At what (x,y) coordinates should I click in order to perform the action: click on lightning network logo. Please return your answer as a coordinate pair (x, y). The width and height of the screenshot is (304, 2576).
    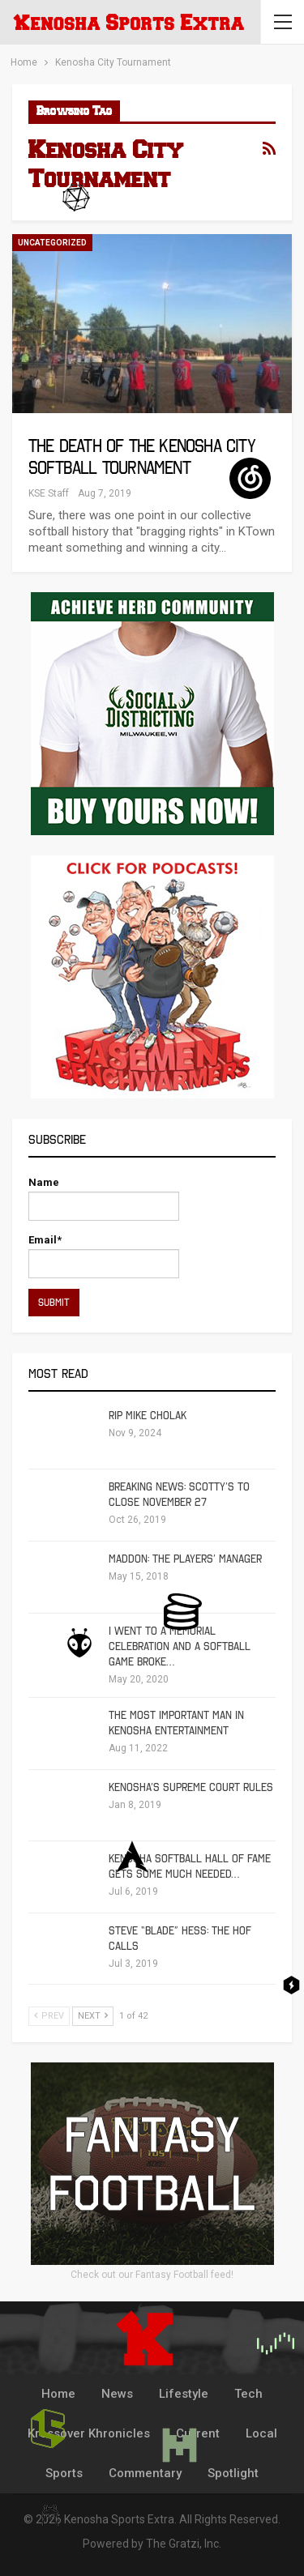
    Looking at the image, I should click on (291, 1985).